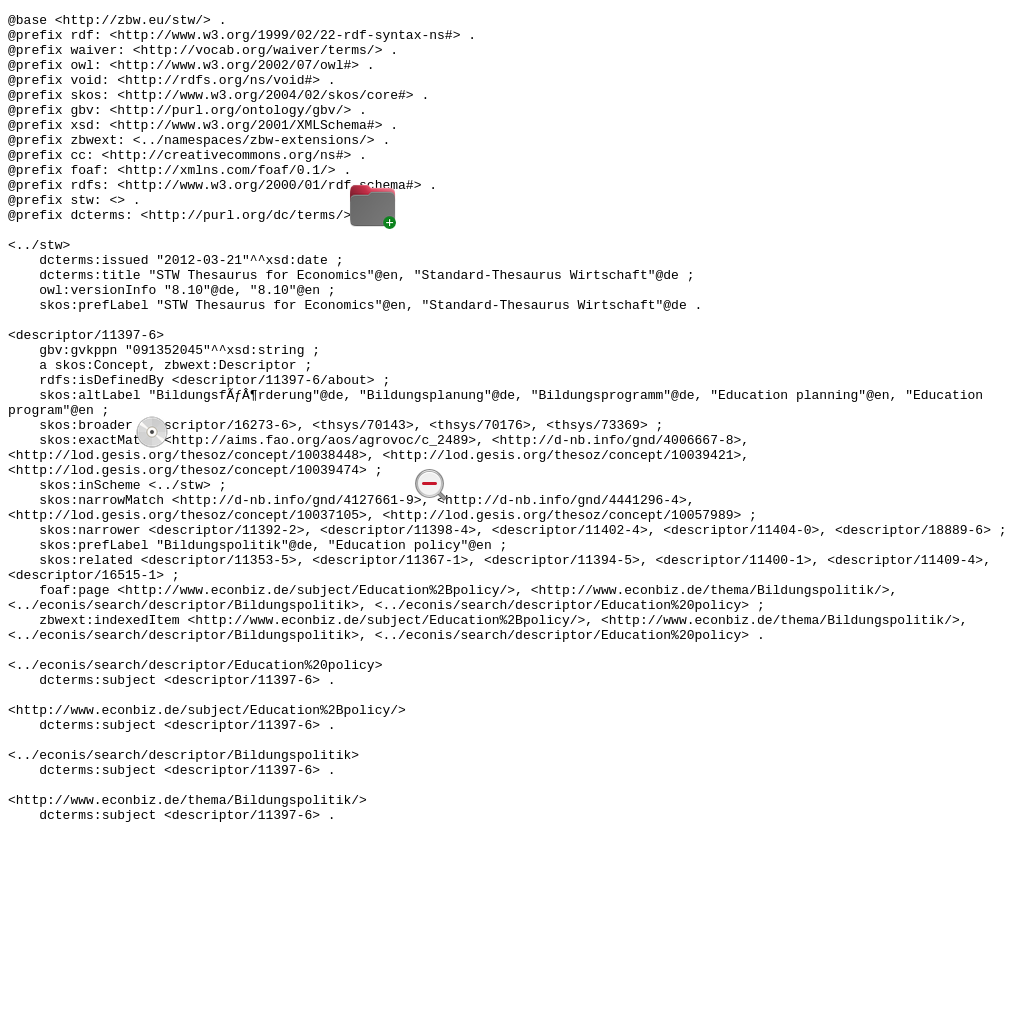  What do you see at coordinates (431, 485) in the screenshot?
I see `zoom out of the current view` at bounding box center [431, 485].